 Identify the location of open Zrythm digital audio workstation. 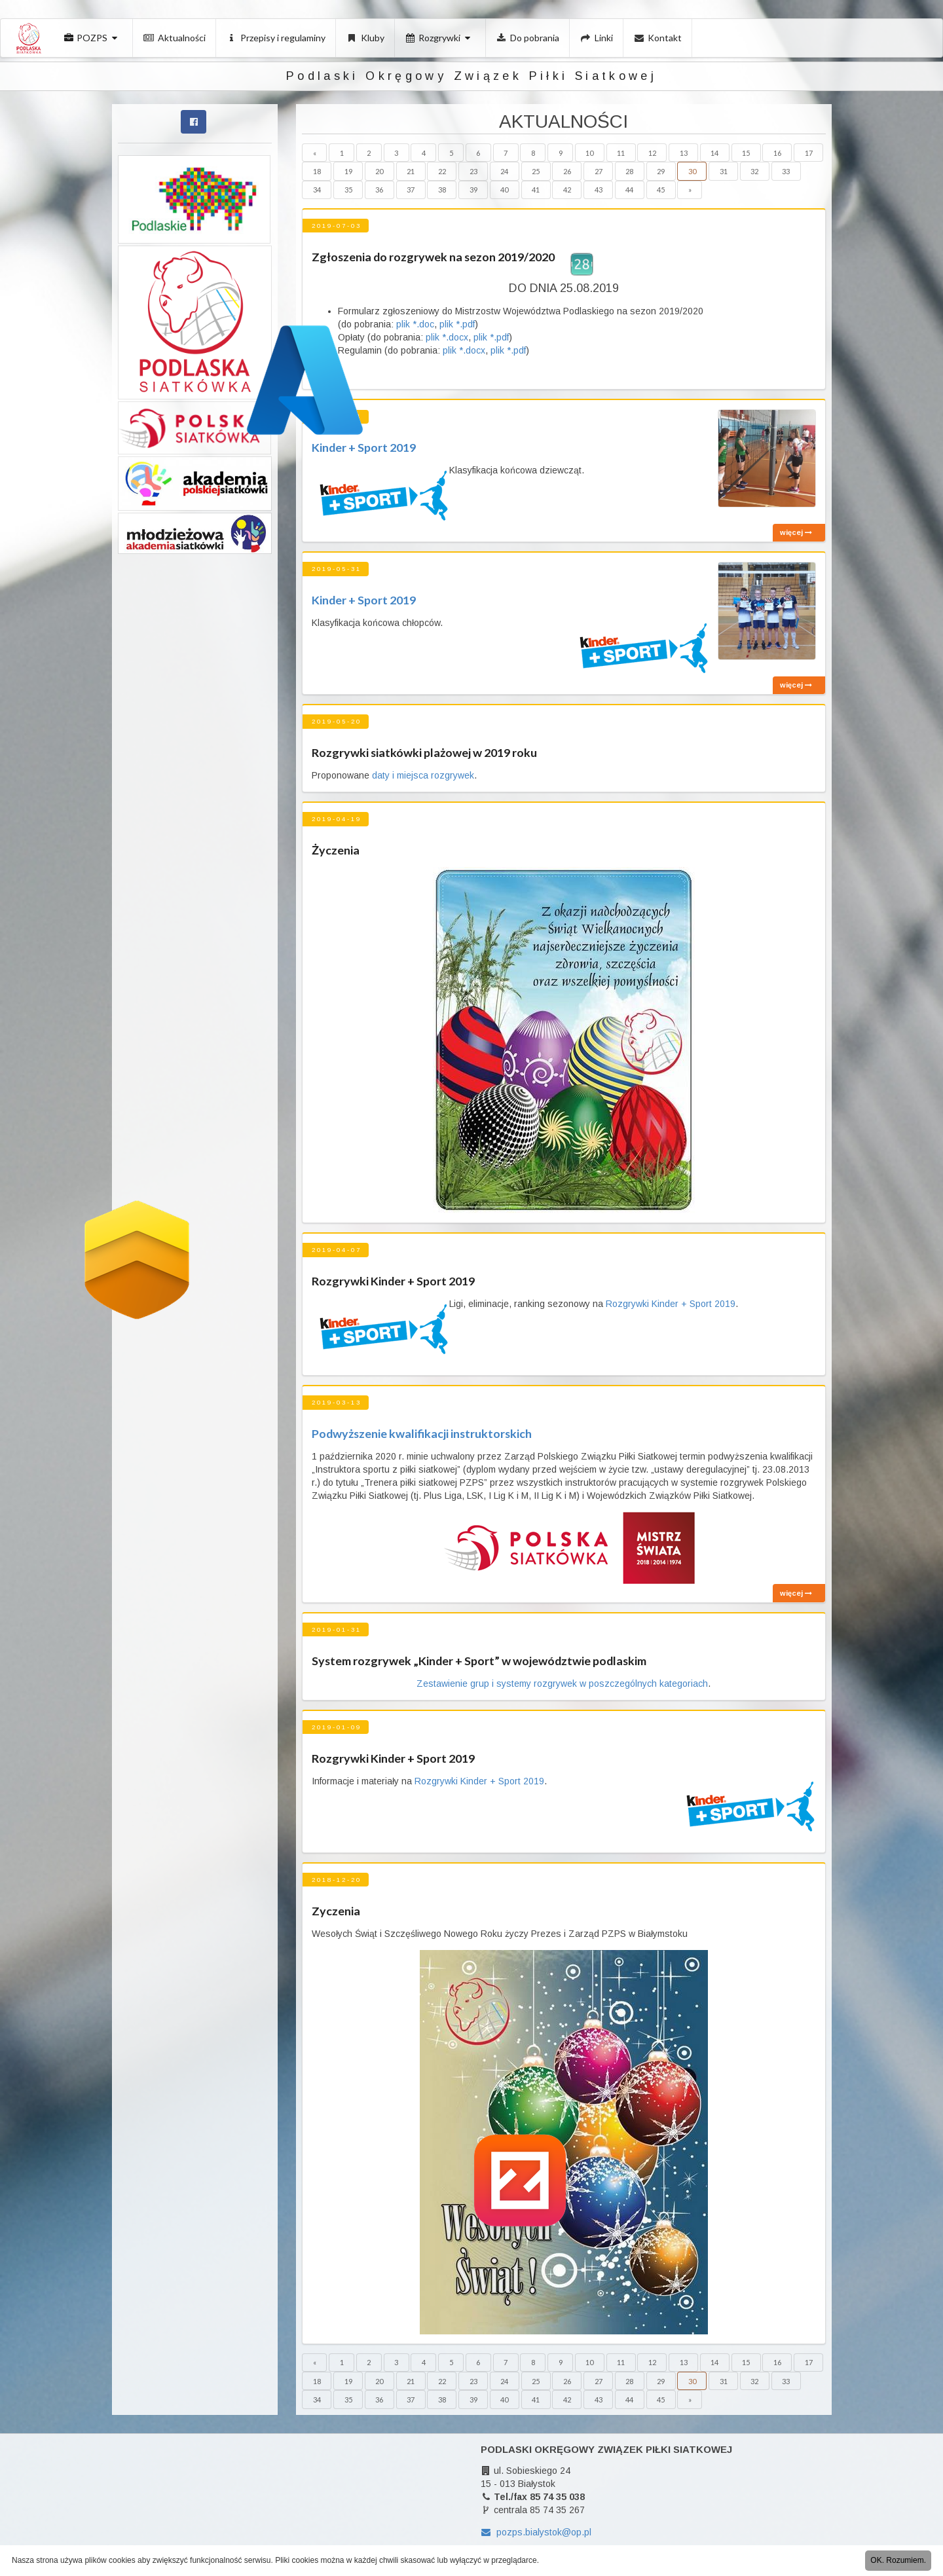
(520, 2180).